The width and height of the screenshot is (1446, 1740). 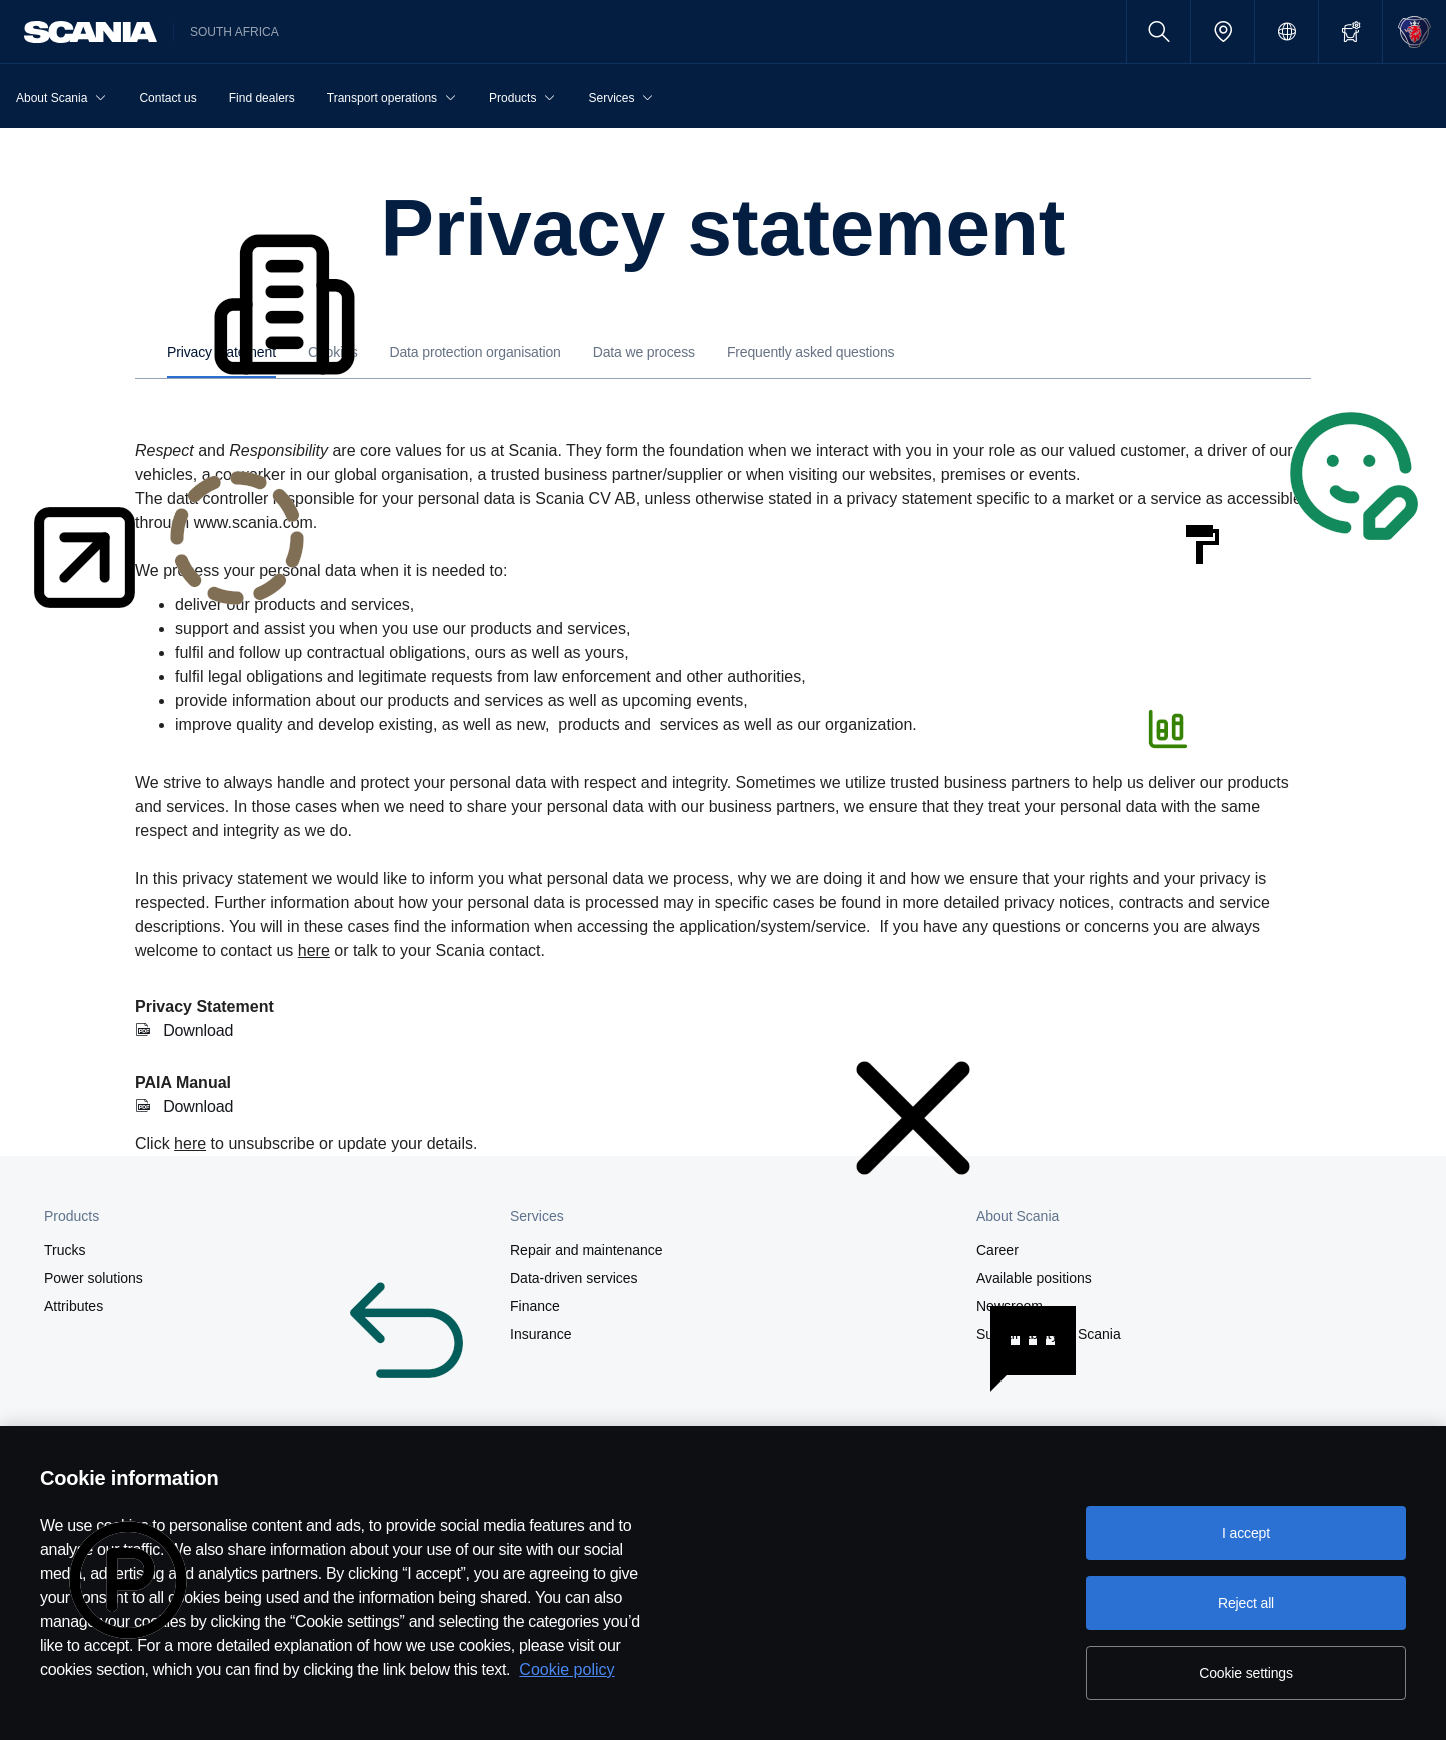 I want to click on indicates loading or processing in progress, so click(x=237, y=538).